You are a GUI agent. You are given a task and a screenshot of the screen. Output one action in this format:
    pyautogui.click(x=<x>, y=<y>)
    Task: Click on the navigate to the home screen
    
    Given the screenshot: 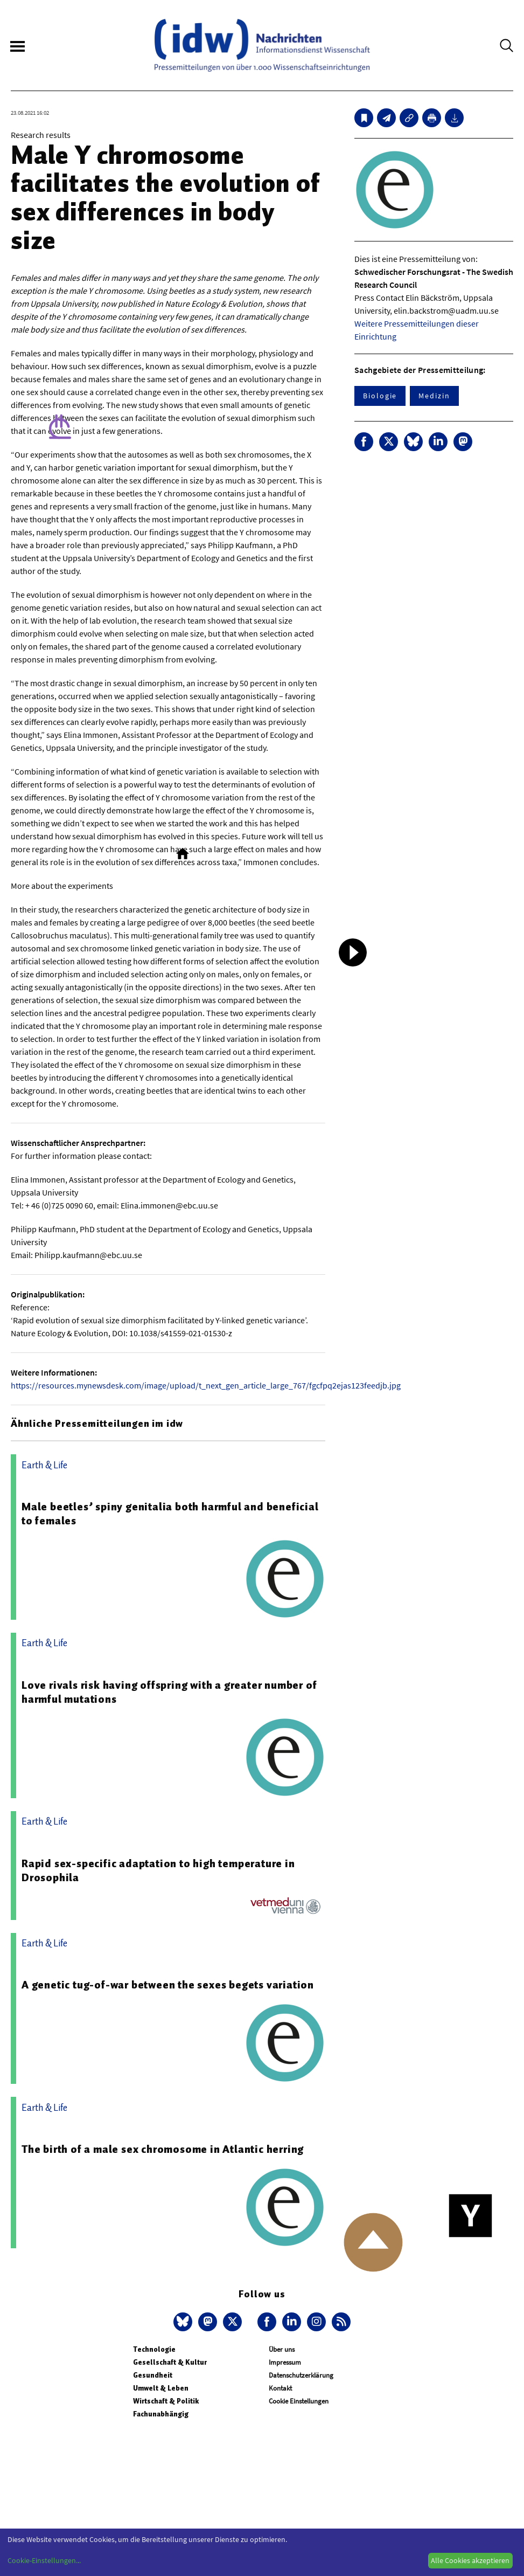 What is the action you would take?
    pyautogui.click(x=183, y=854)
    